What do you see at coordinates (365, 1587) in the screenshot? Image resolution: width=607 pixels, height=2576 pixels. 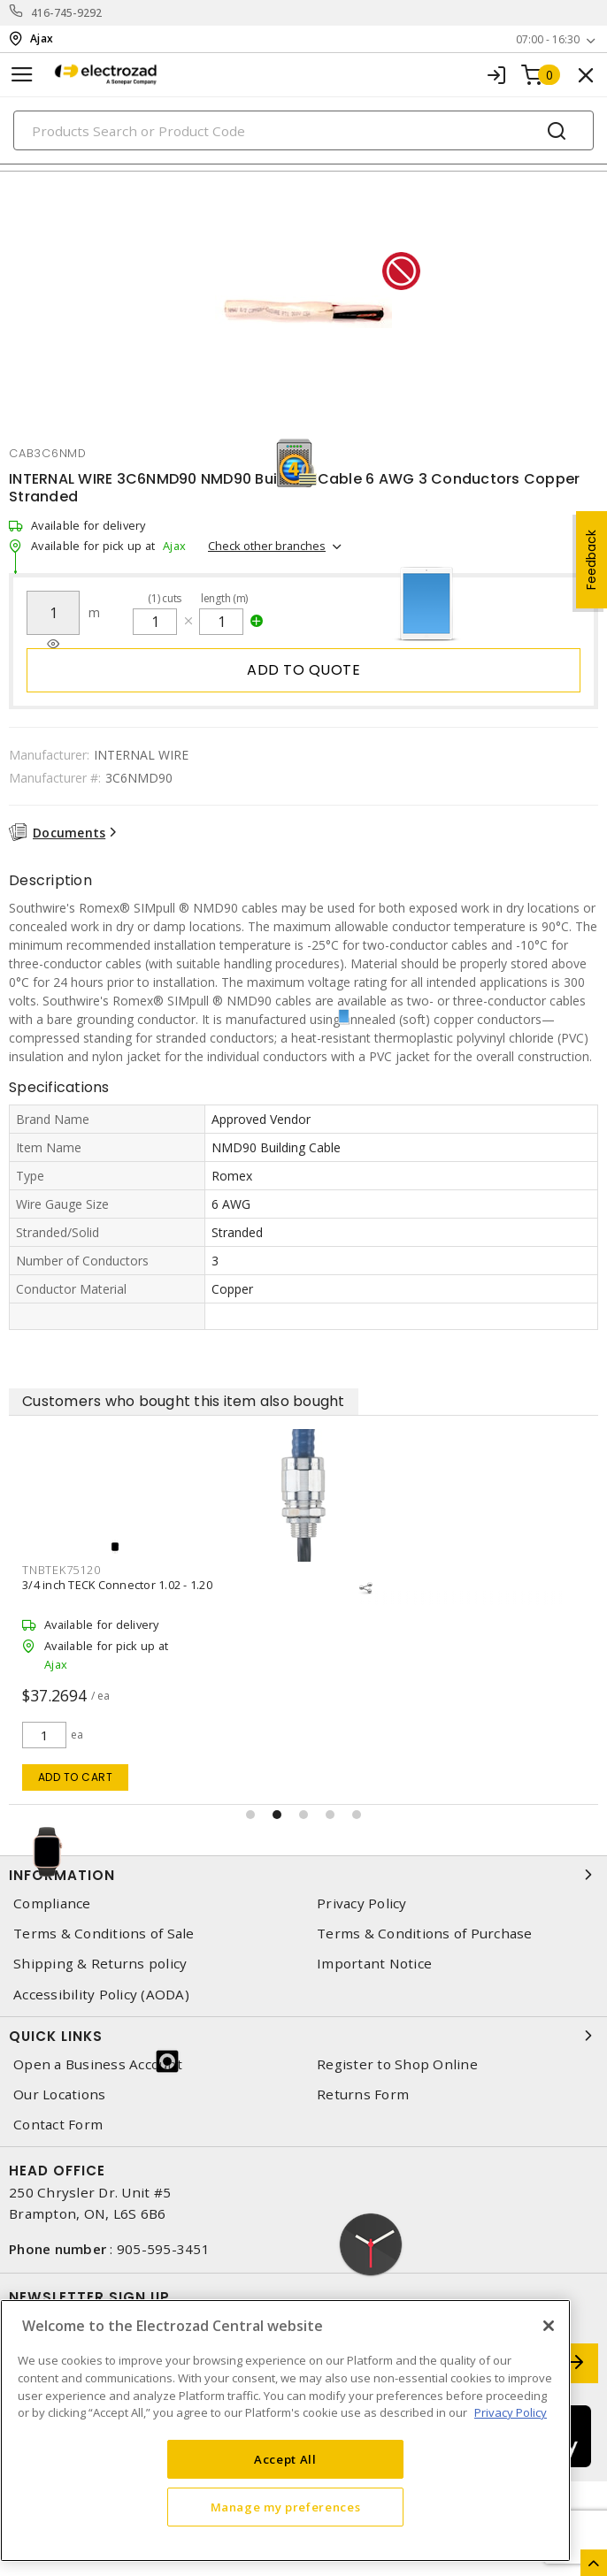 I see `access sharing and network preferences` at bounding box center [365, 1587].